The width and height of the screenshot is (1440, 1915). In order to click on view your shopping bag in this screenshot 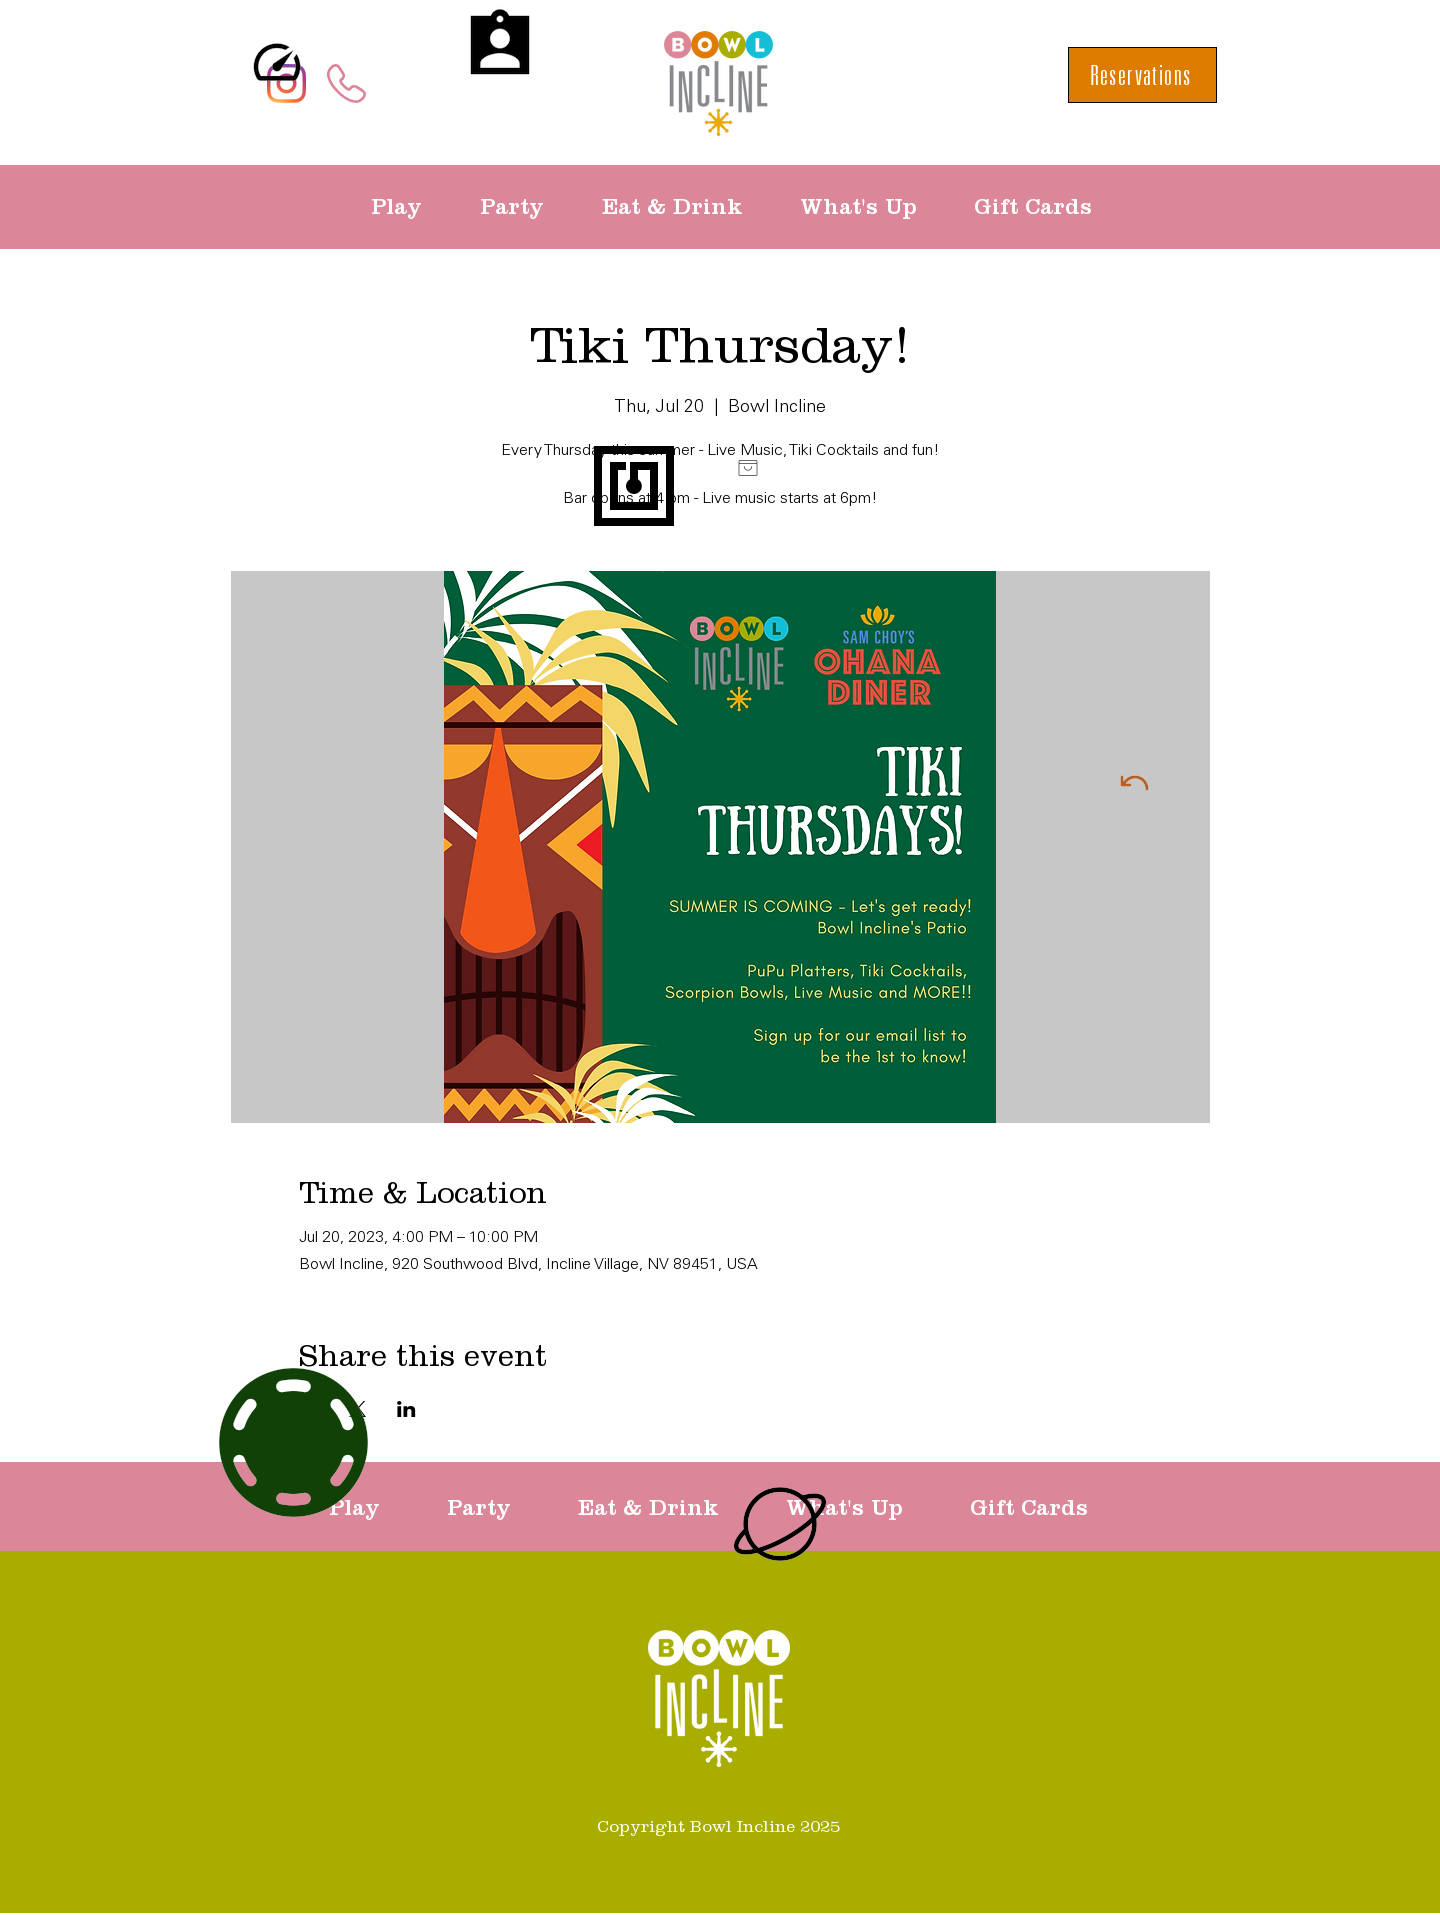, I will do `click(748, 468)`.